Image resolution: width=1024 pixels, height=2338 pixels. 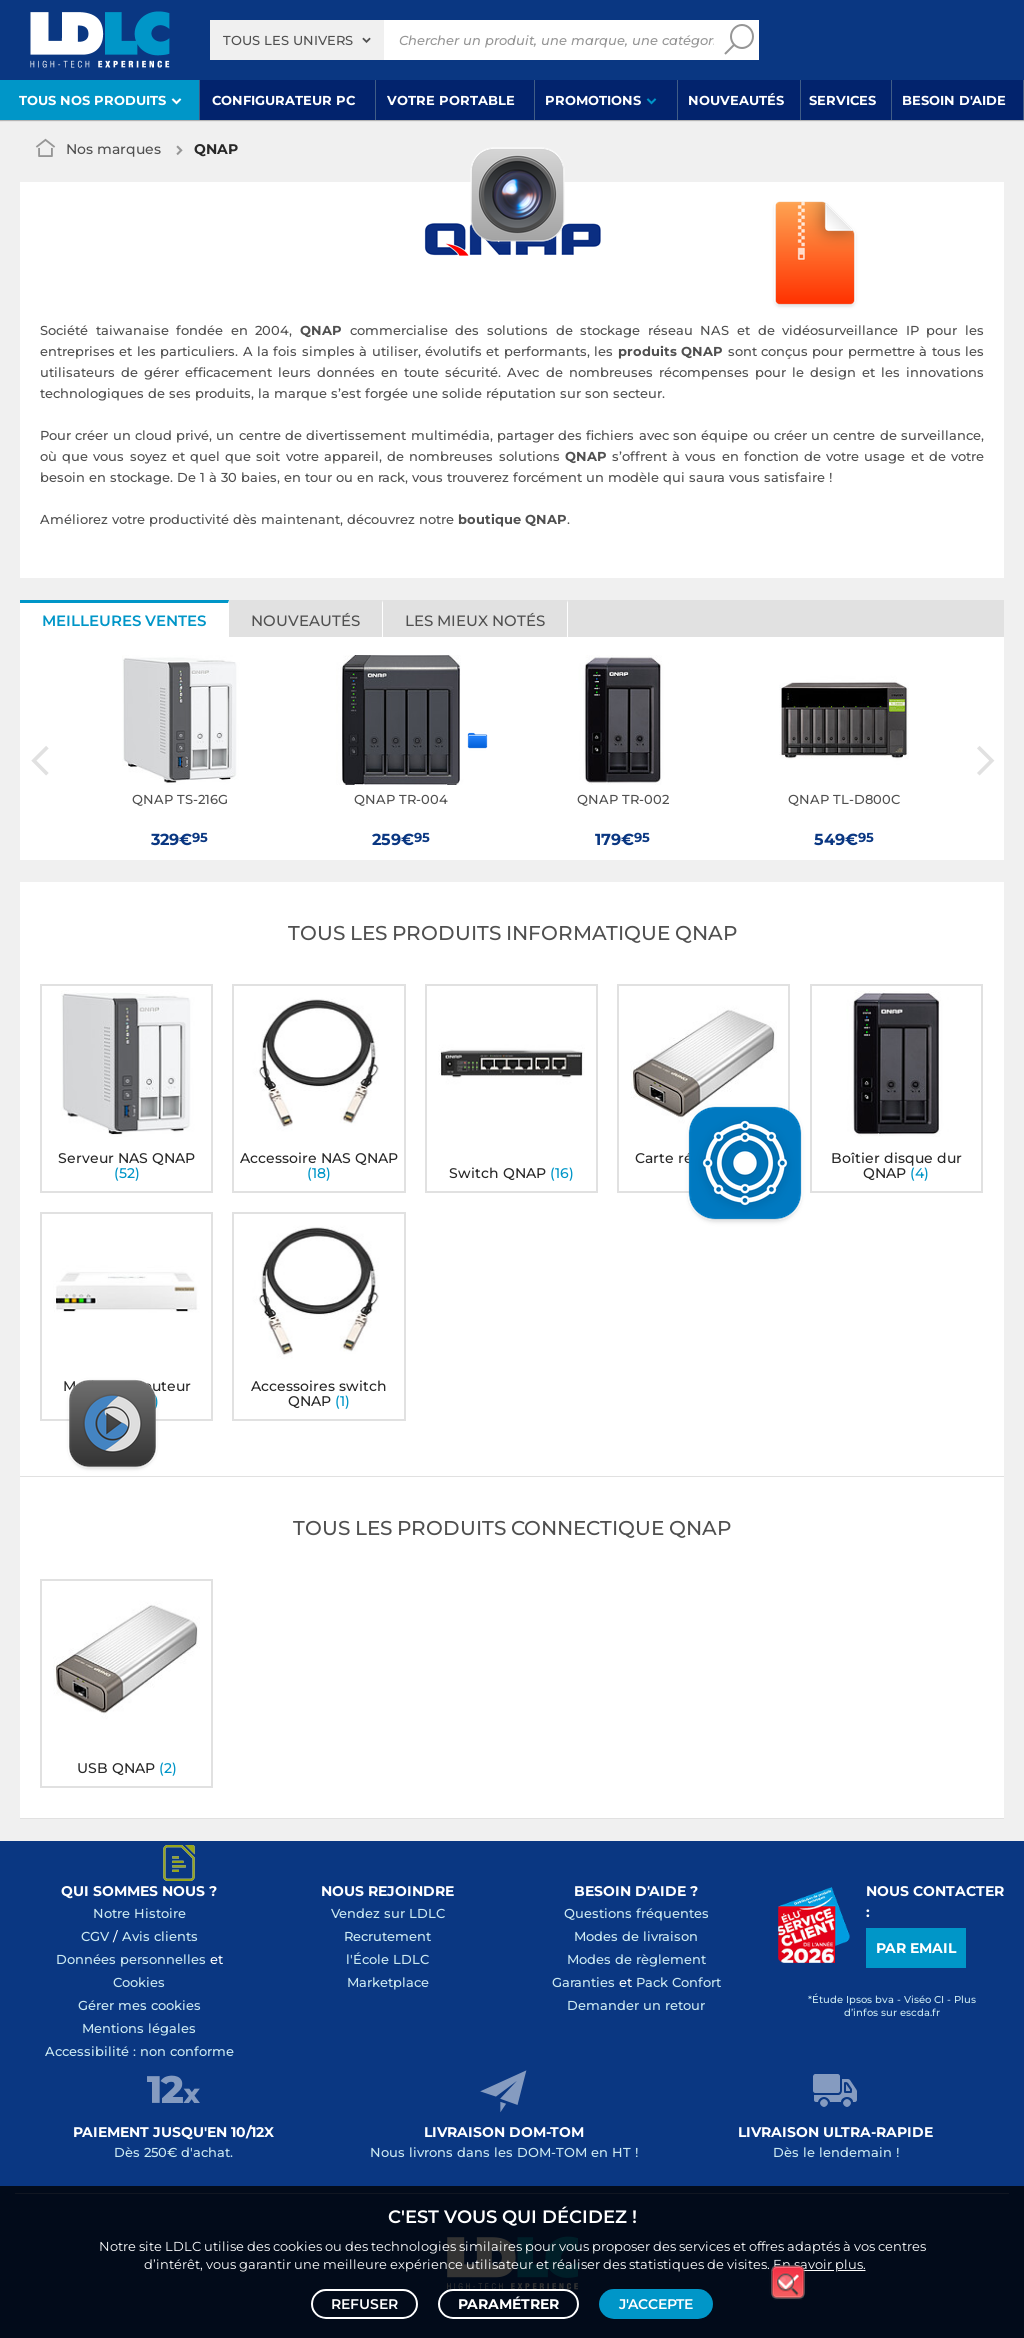 What do you see at coordinates (112, 1423) in the screenshot?
I see `open openshot video editor` at bounding box center [112, 1423].